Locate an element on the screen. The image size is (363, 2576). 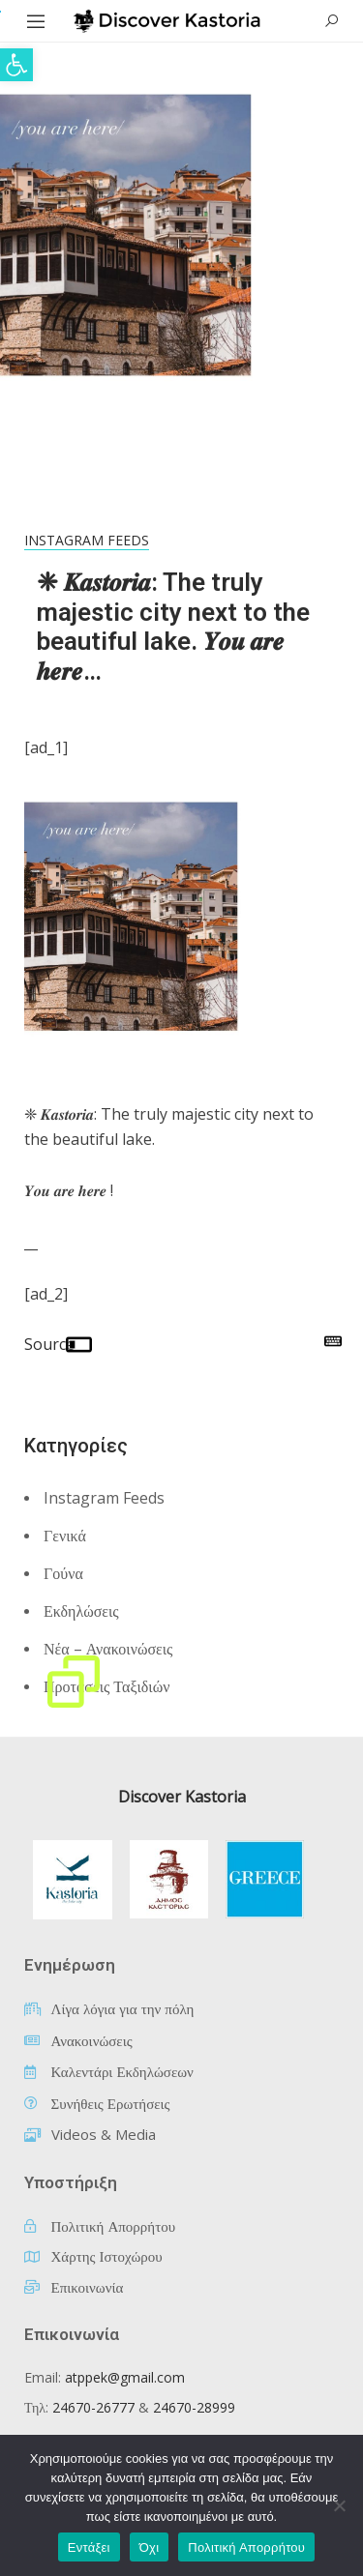
copy to clipboard is located at coordinates (74, 1682).